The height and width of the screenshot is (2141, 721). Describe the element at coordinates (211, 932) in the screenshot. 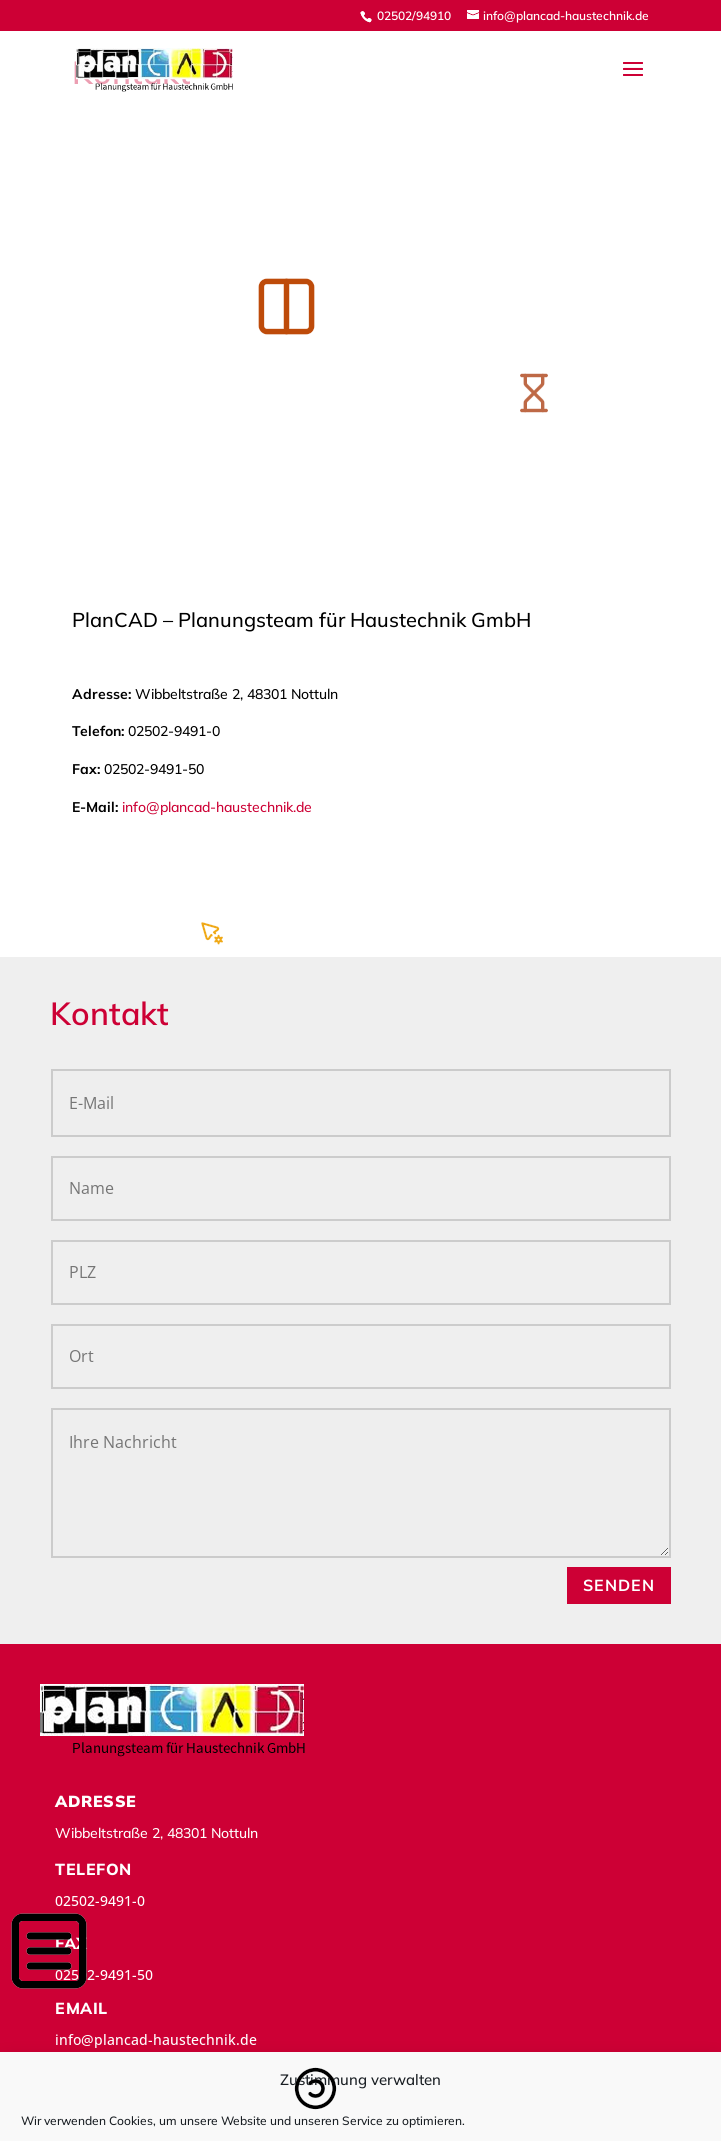

I see `adjust cursor or pointer settings` at that location.